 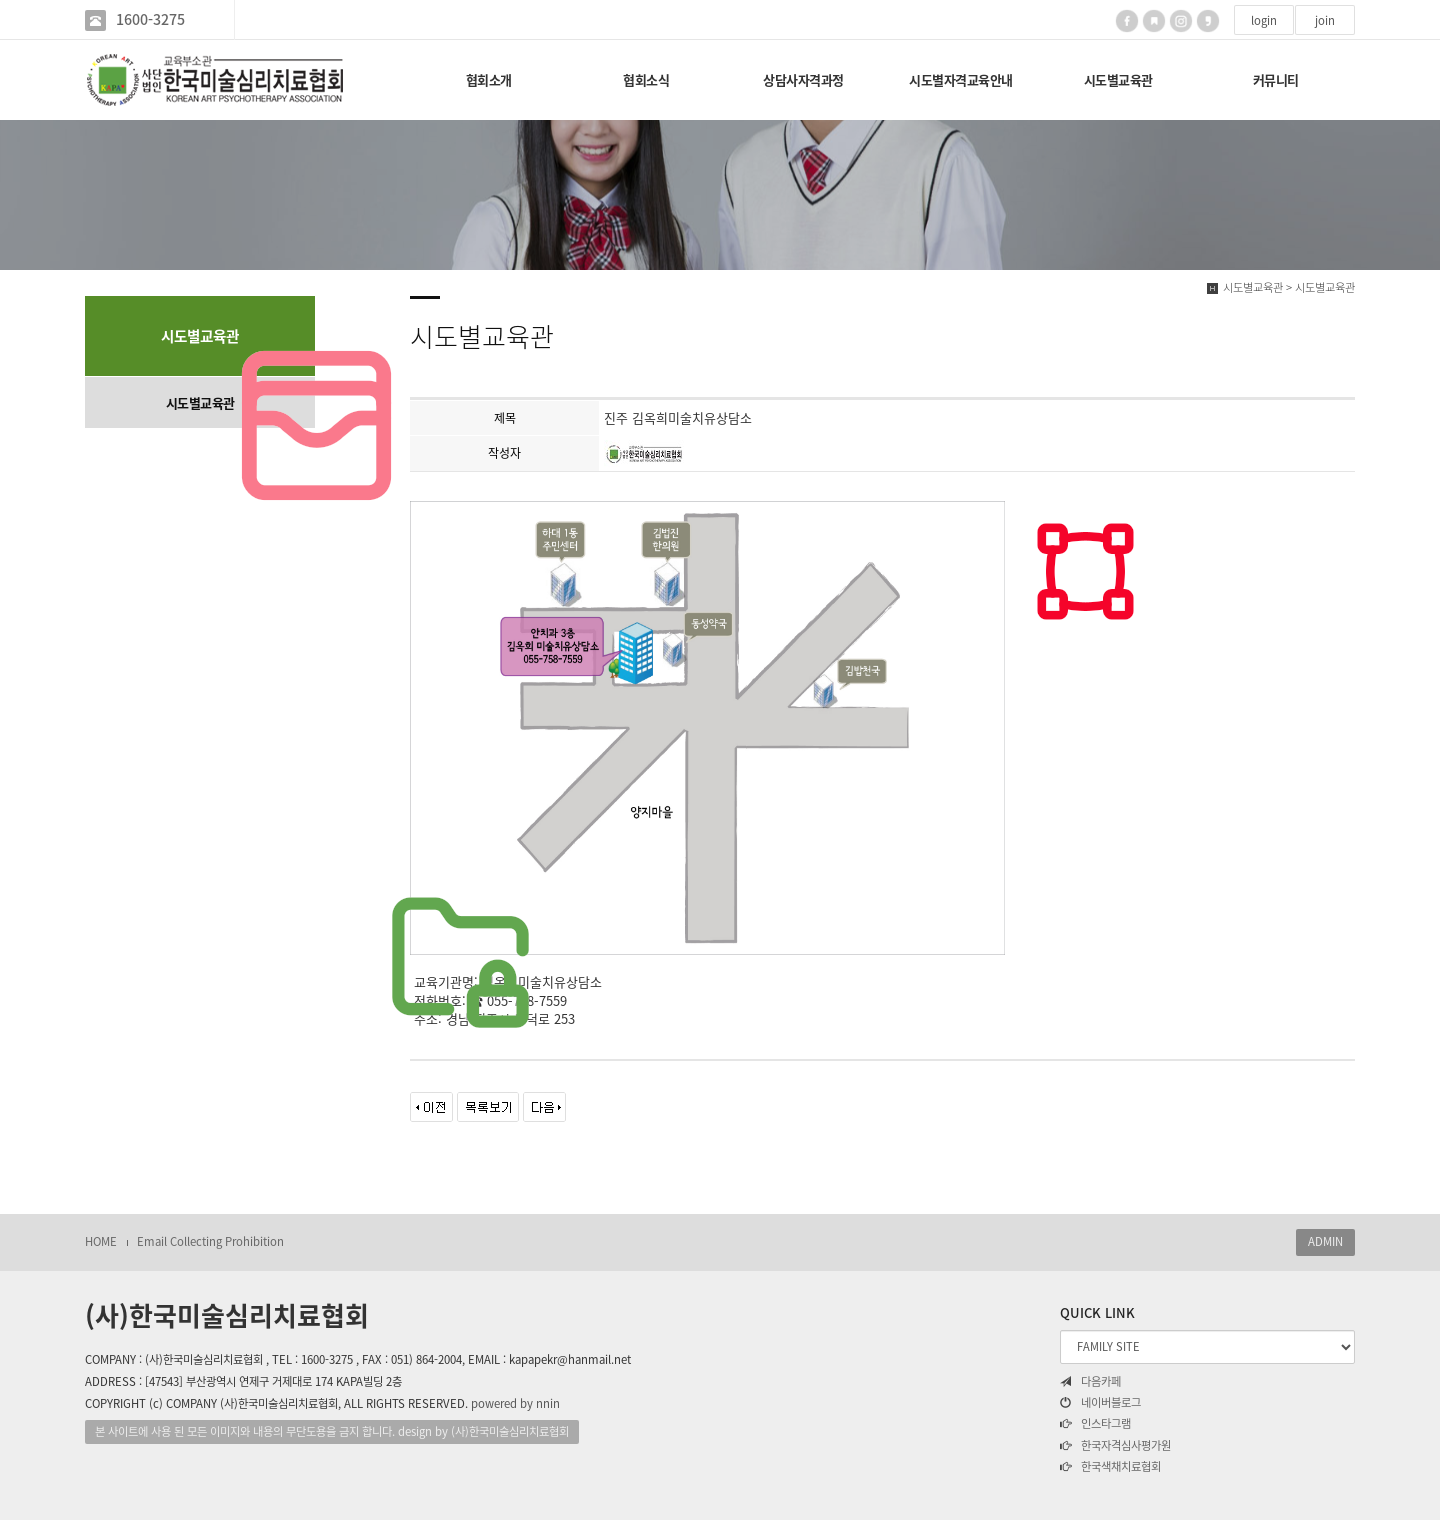 I want to click on adjust vector shape boundaries, so click(x=1085, y=571).